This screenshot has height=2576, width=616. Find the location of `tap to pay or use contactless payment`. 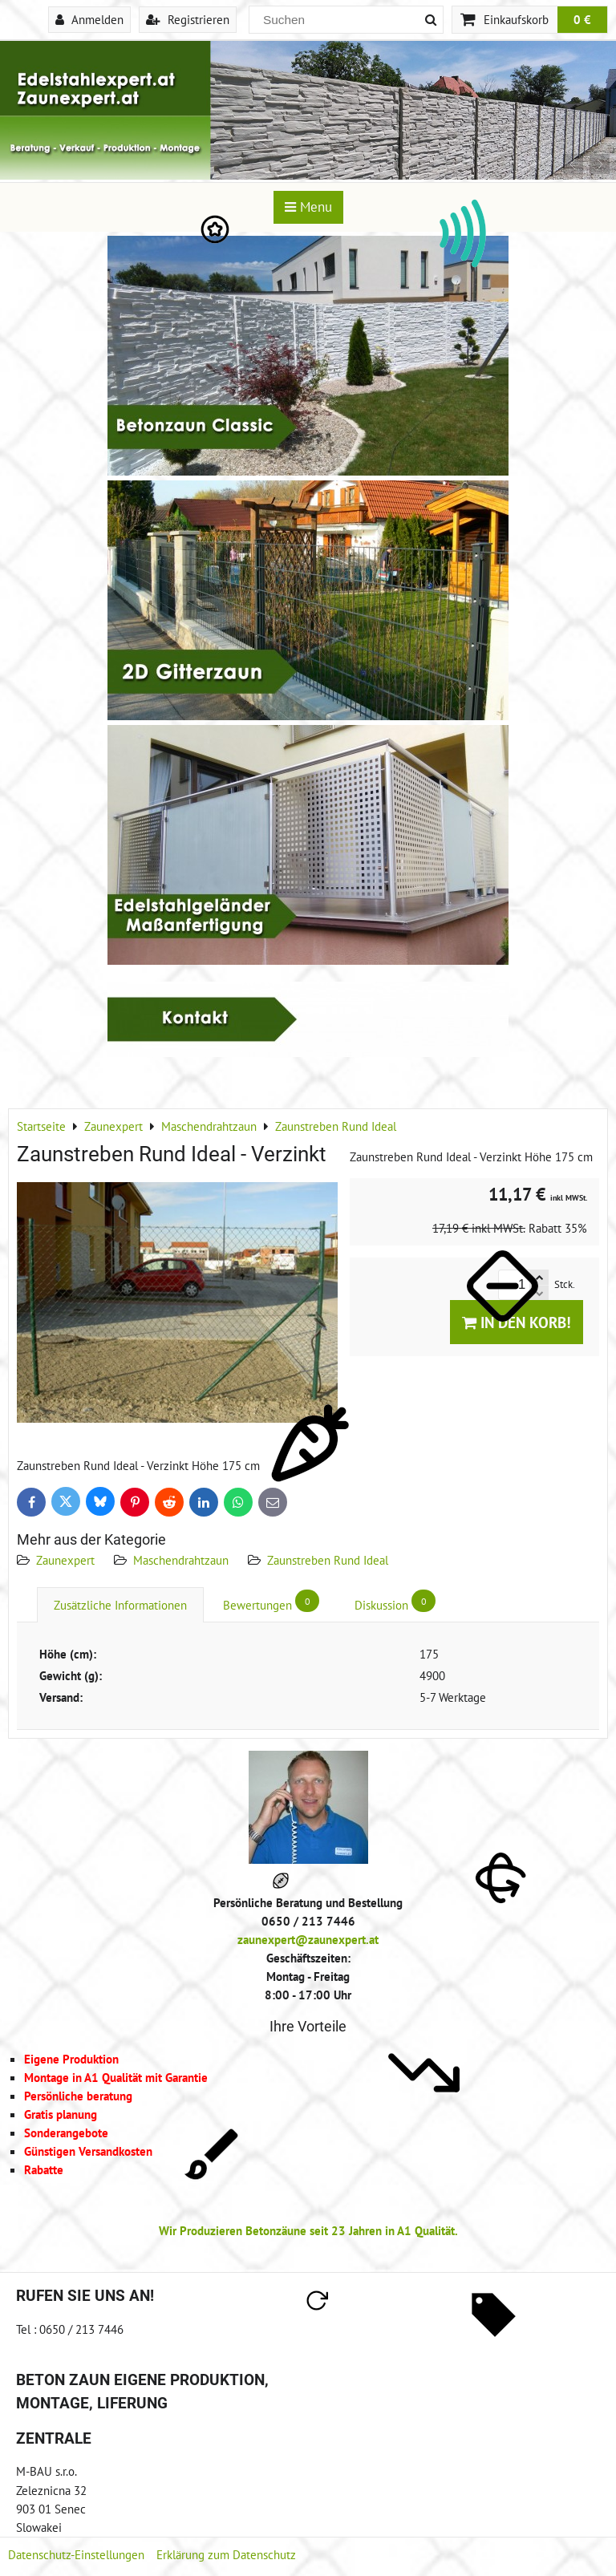

tap to pay or use contactless payment is located at coordinates (461, 233).